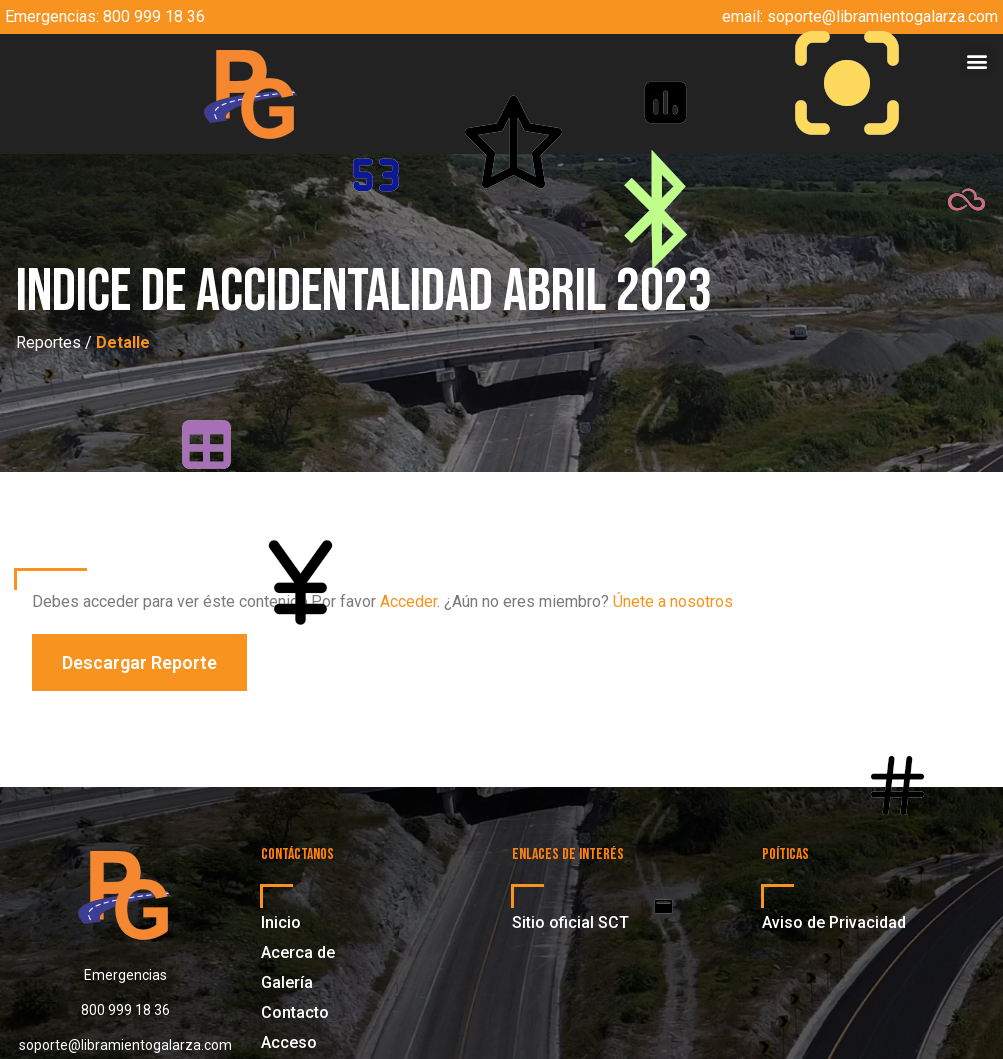  I want to click on select Japanese yen as currency, so click(300, 582).